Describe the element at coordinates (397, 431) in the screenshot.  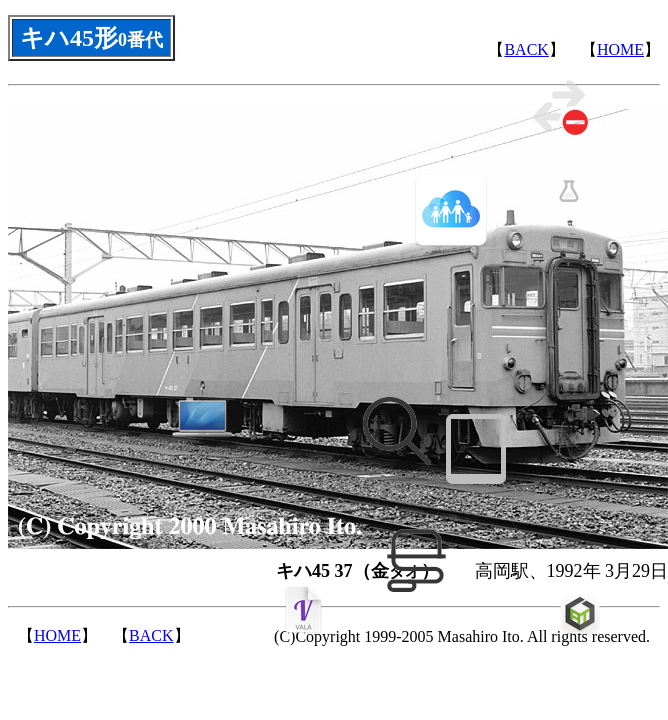
I see `search system preferences or settings` at that location.